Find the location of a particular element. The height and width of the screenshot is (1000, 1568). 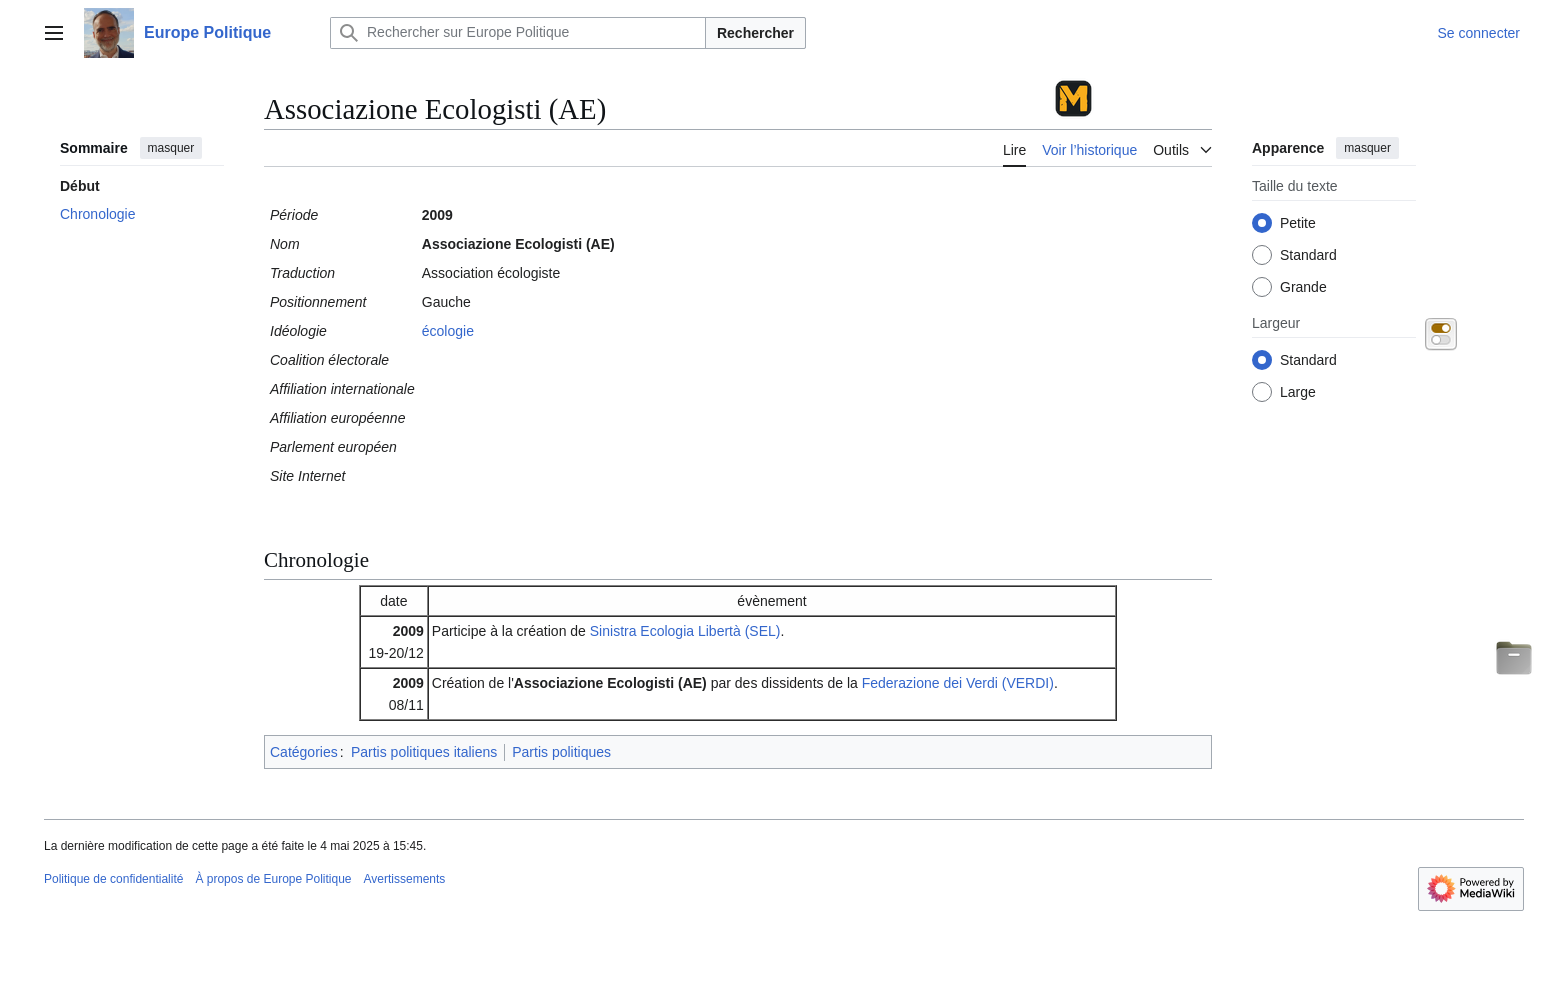

launch Metro: Last Light game is located at coordinates (1073, 98).